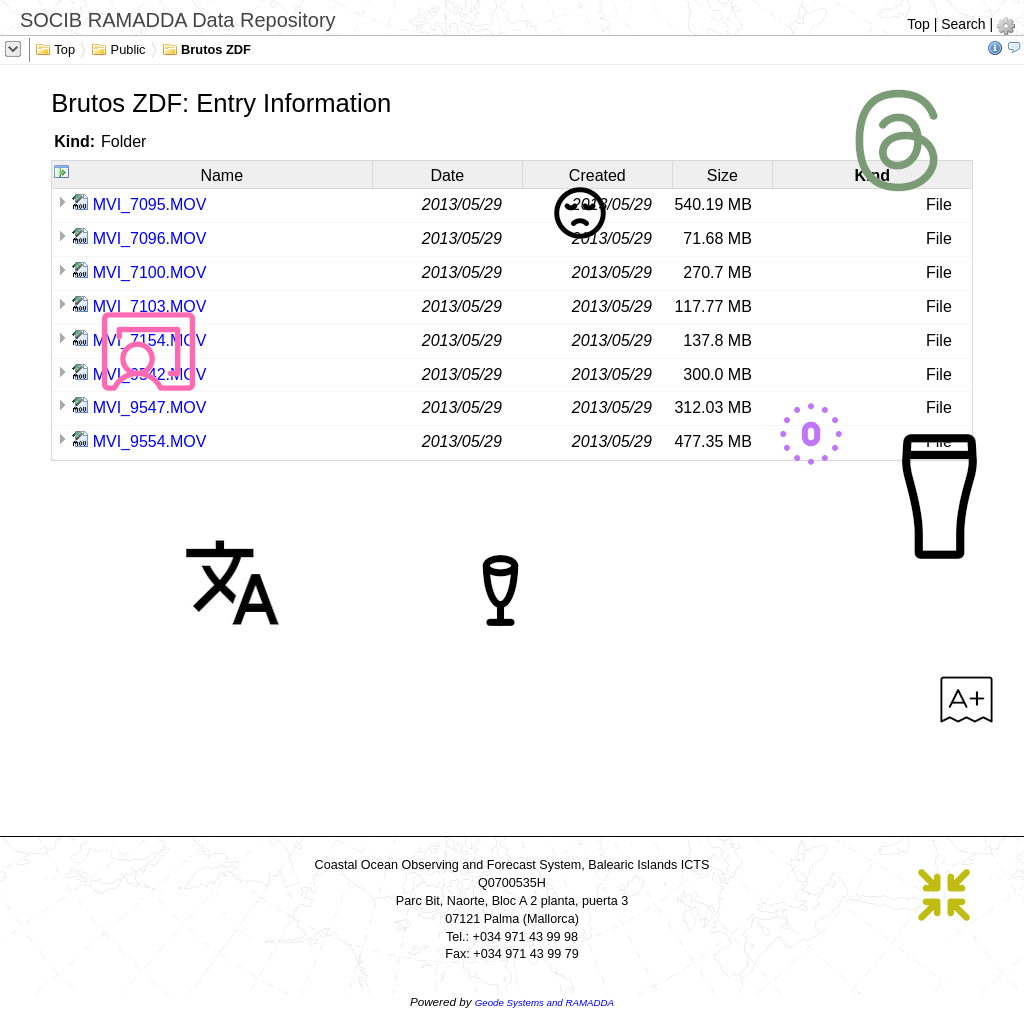  Describe the element at coordinates (232, 582) in the screenshot. I see `translate text to another language` at that location.